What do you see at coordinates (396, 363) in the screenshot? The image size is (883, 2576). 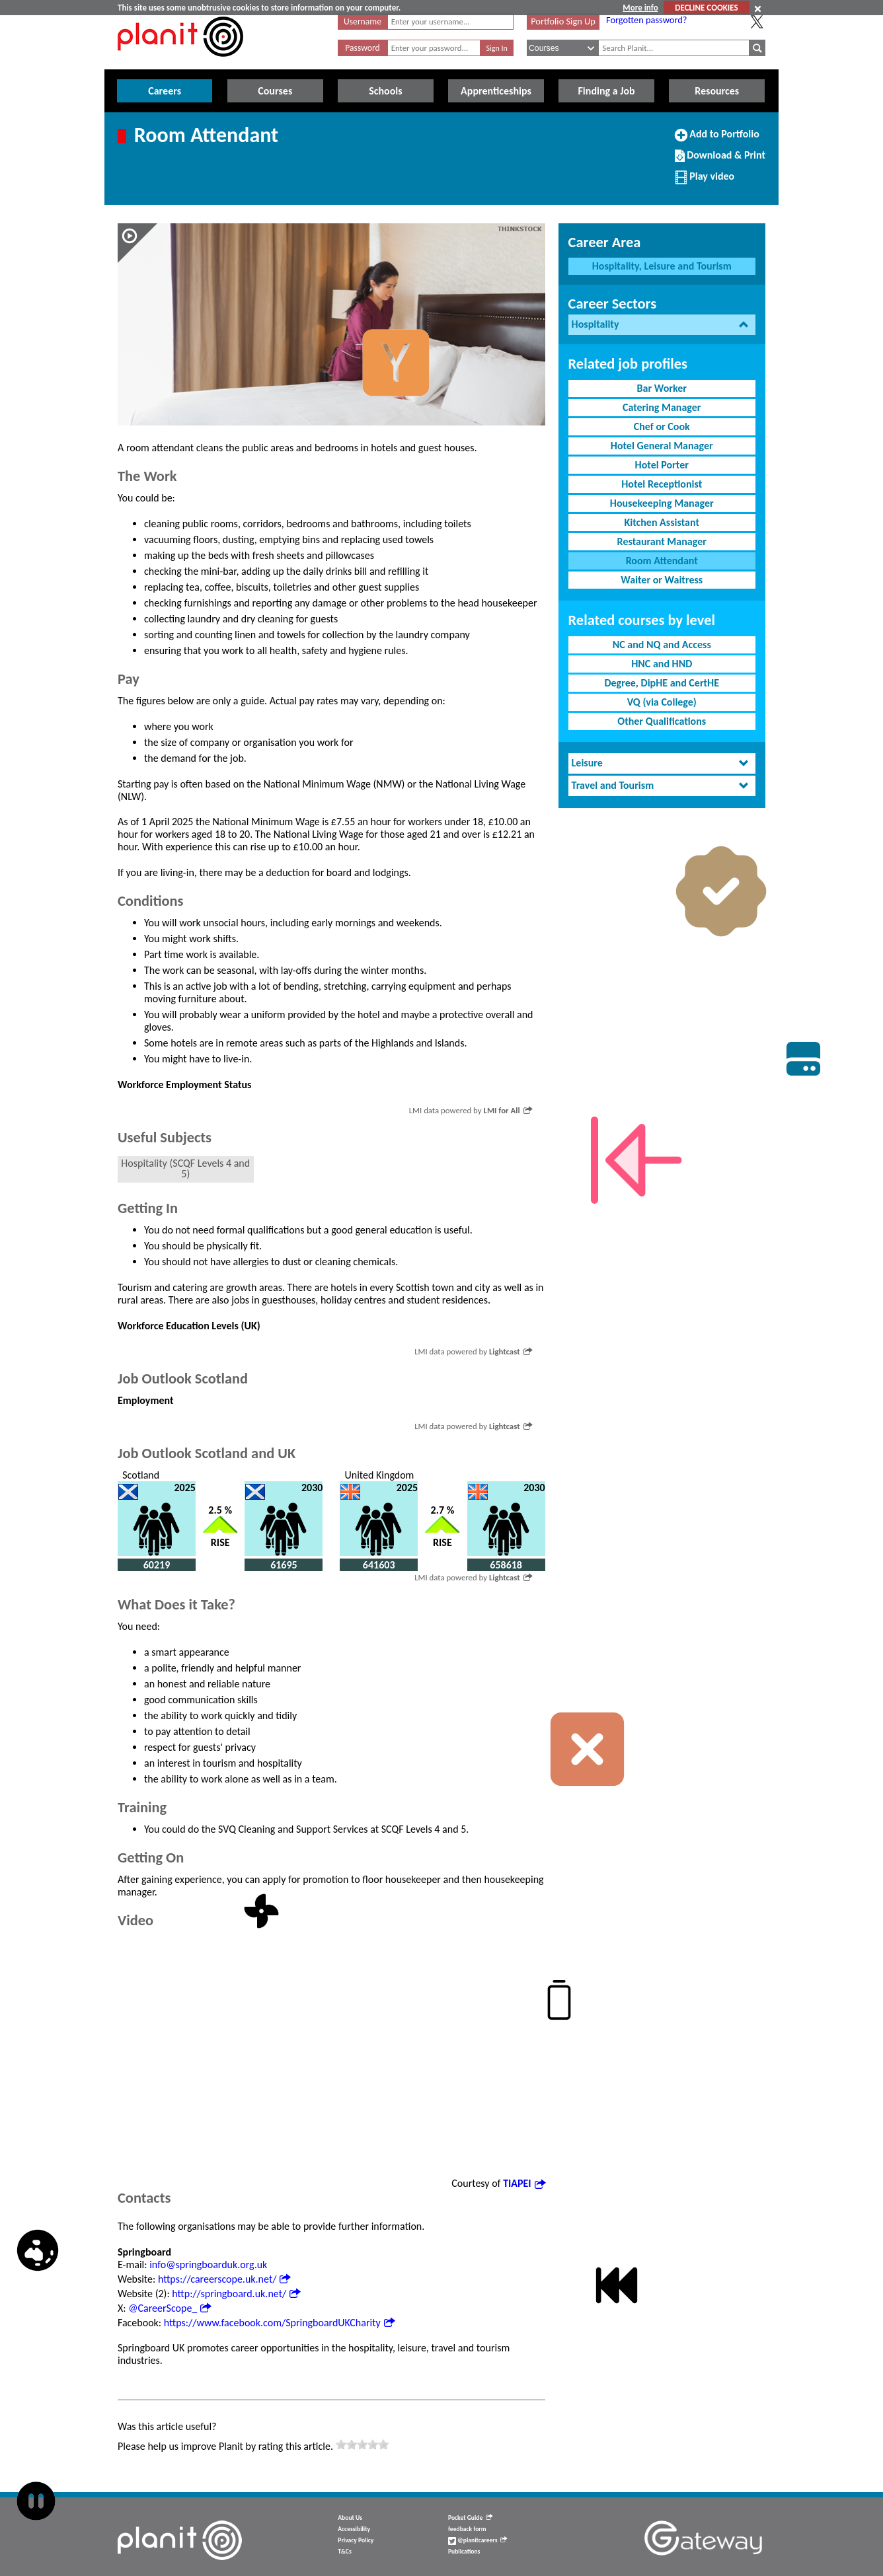 I see `open hacker news` at bounding box center [396, 363].